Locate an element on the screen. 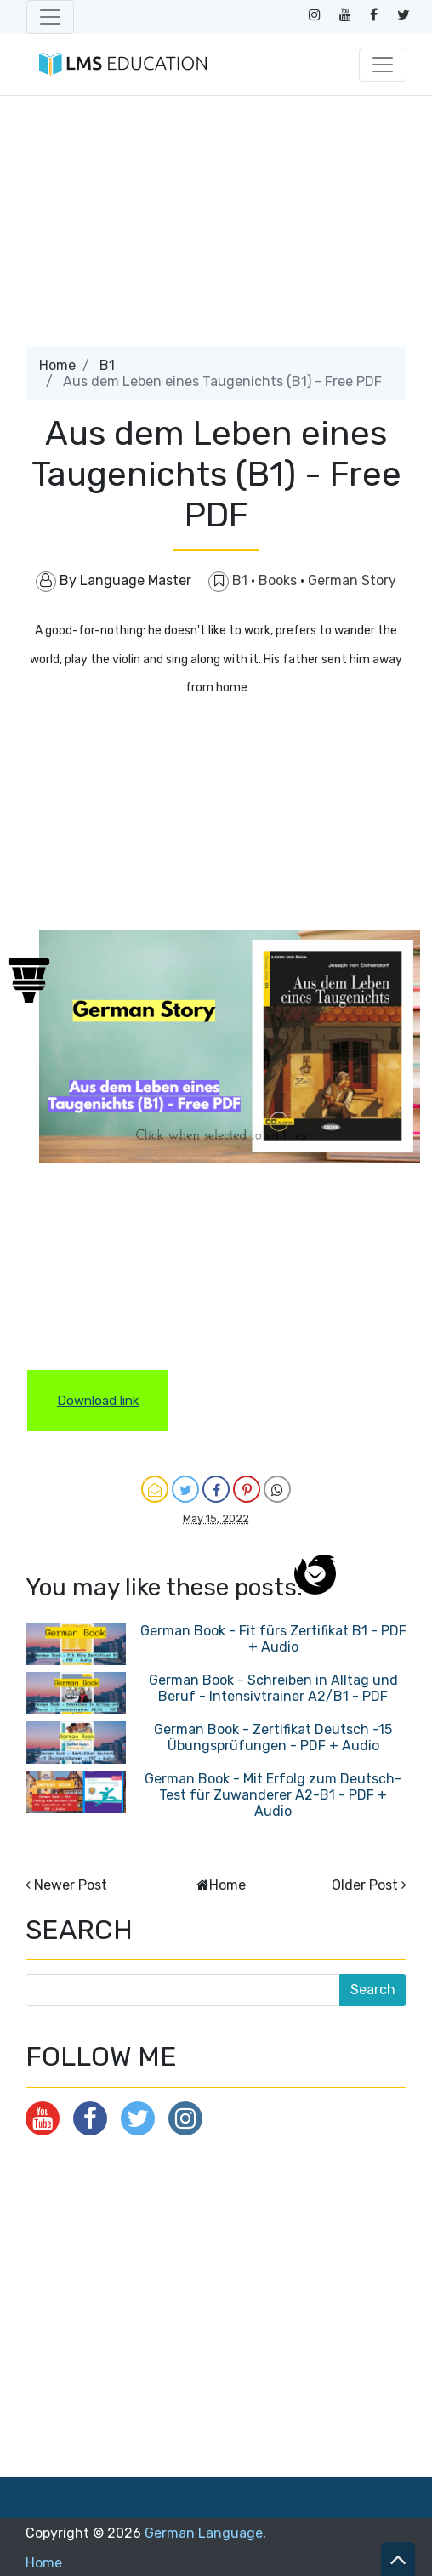 This screenshot has width=432, height=2576. open Mozilla Thunderbird email client is located at coordinates (315, 1574).